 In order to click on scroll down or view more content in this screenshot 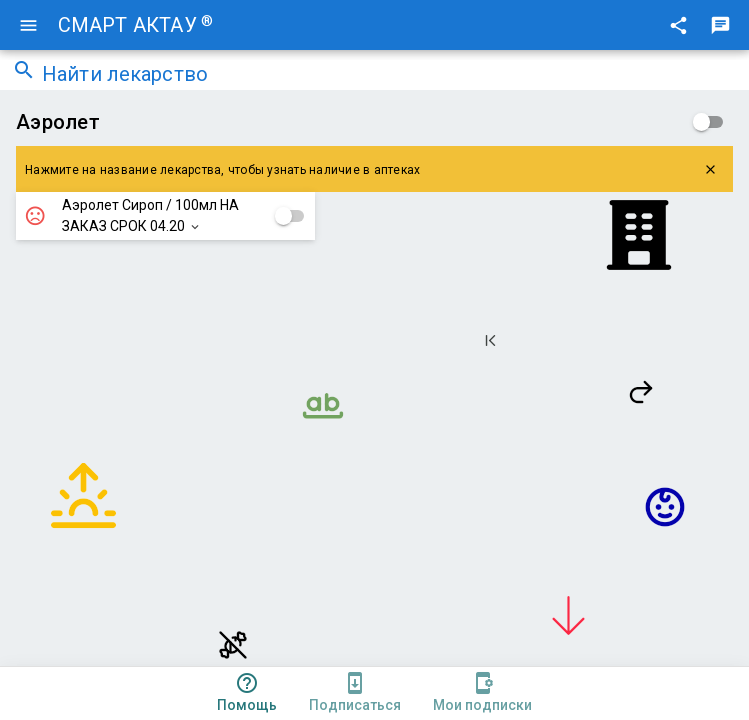, I will do `click(568, 615)`.